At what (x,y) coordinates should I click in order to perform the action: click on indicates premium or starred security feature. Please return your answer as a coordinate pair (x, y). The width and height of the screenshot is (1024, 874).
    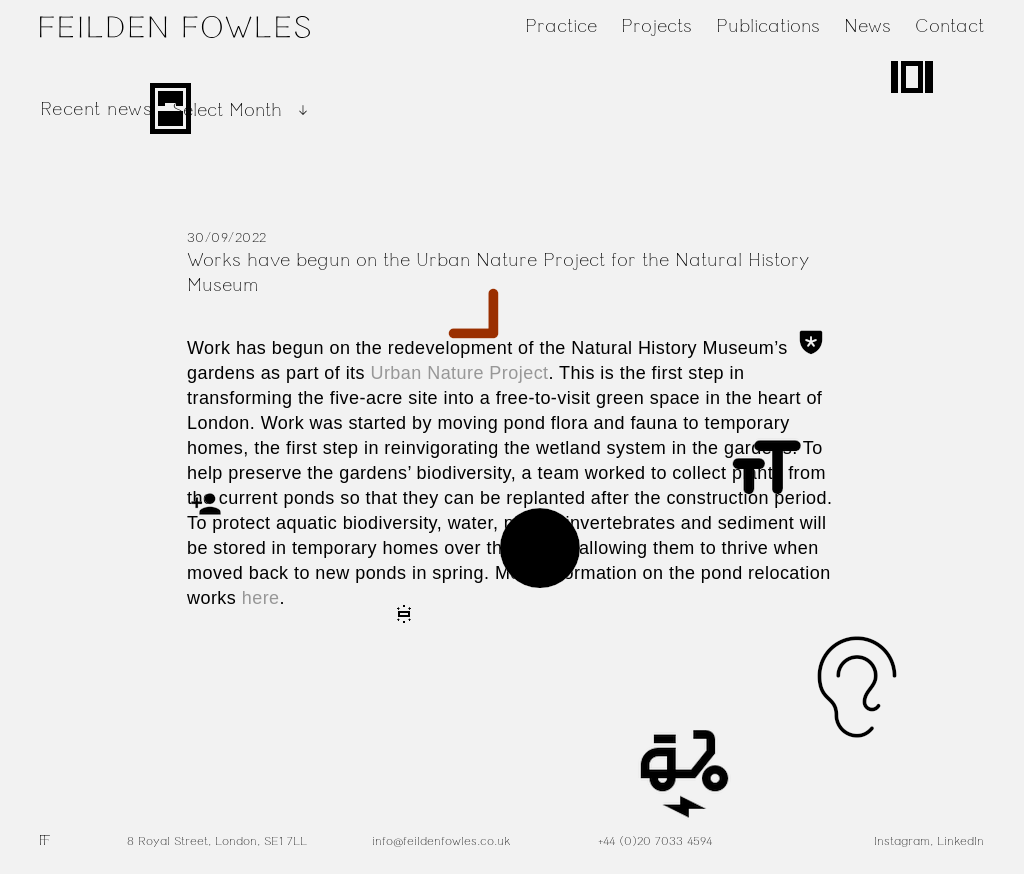
    Looking at the image, I should click on (811, 341).